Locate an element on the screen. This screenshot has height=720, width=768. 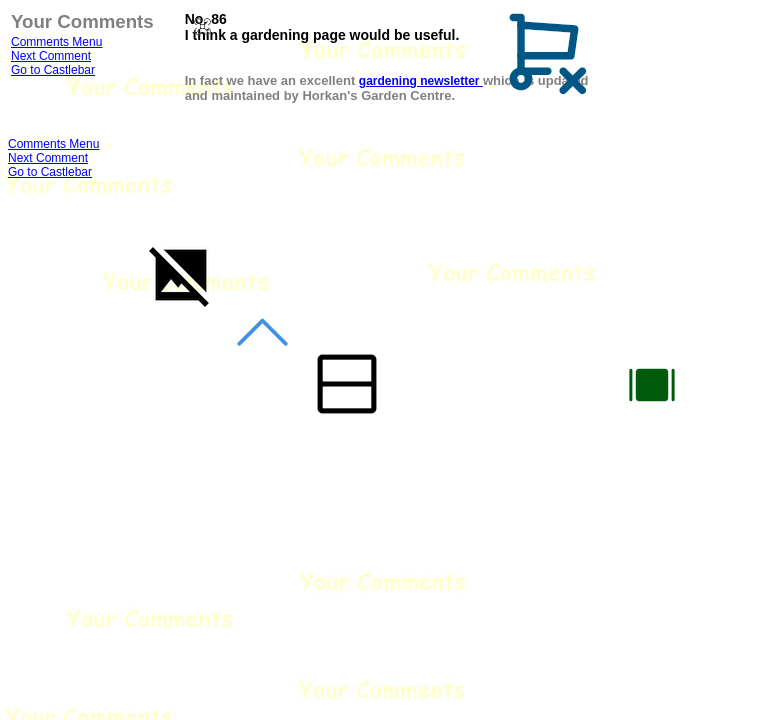
split view horizontally is located at coordinates (347, 384).